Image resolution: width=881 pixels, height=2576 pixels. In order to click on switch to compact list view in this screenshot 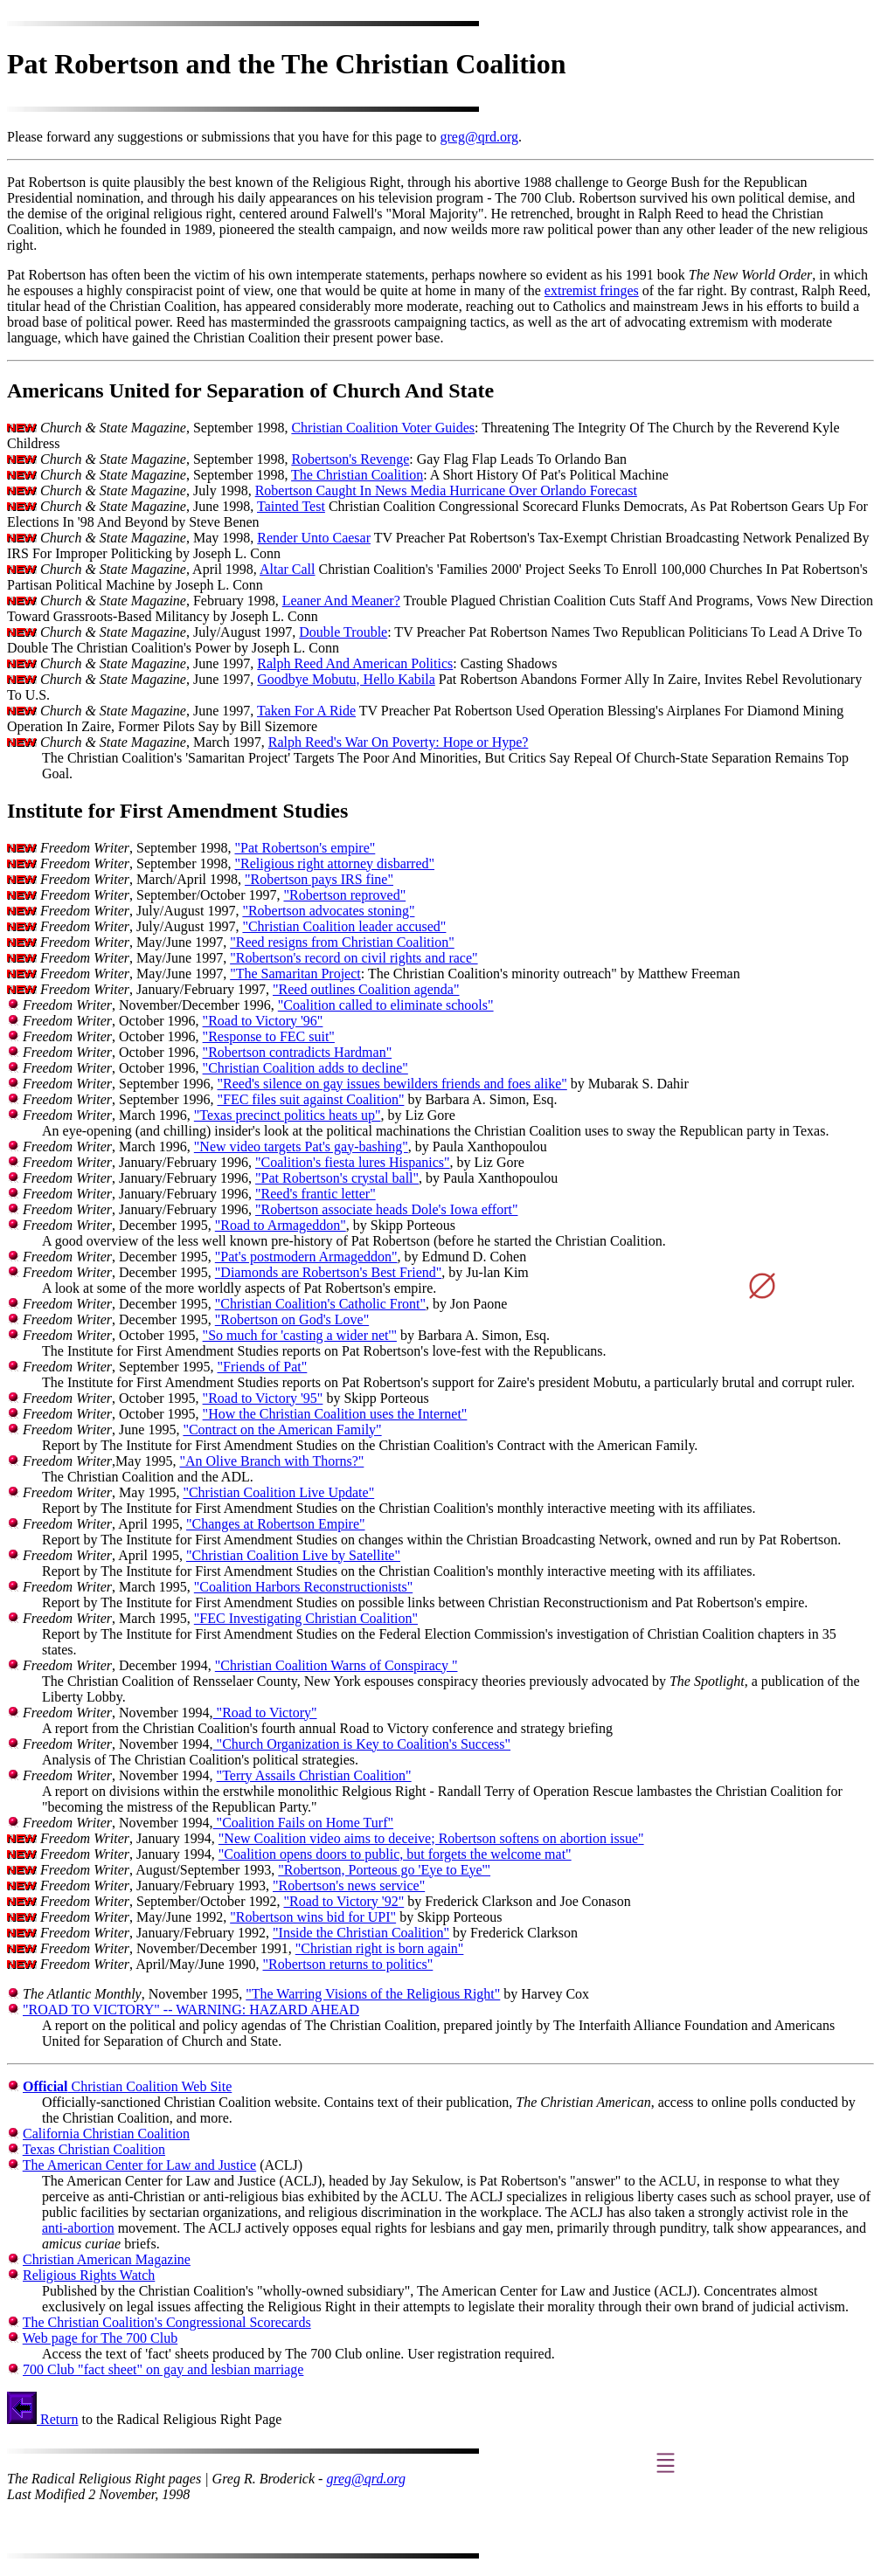, I will do `click(665, 2462)`.